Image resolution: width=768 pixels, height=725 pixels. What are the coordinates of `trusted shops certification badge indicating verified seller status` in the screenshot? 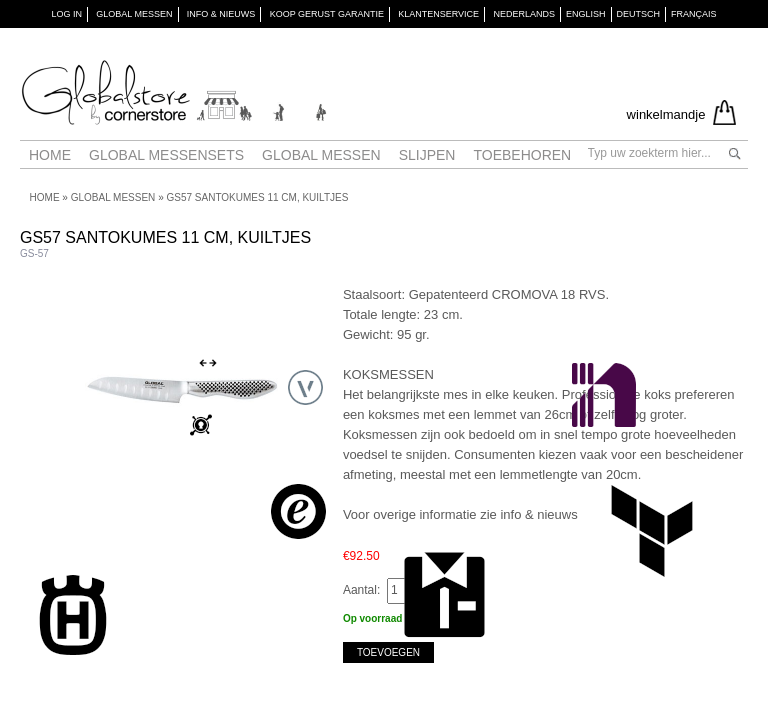 It's located at (298, 511).